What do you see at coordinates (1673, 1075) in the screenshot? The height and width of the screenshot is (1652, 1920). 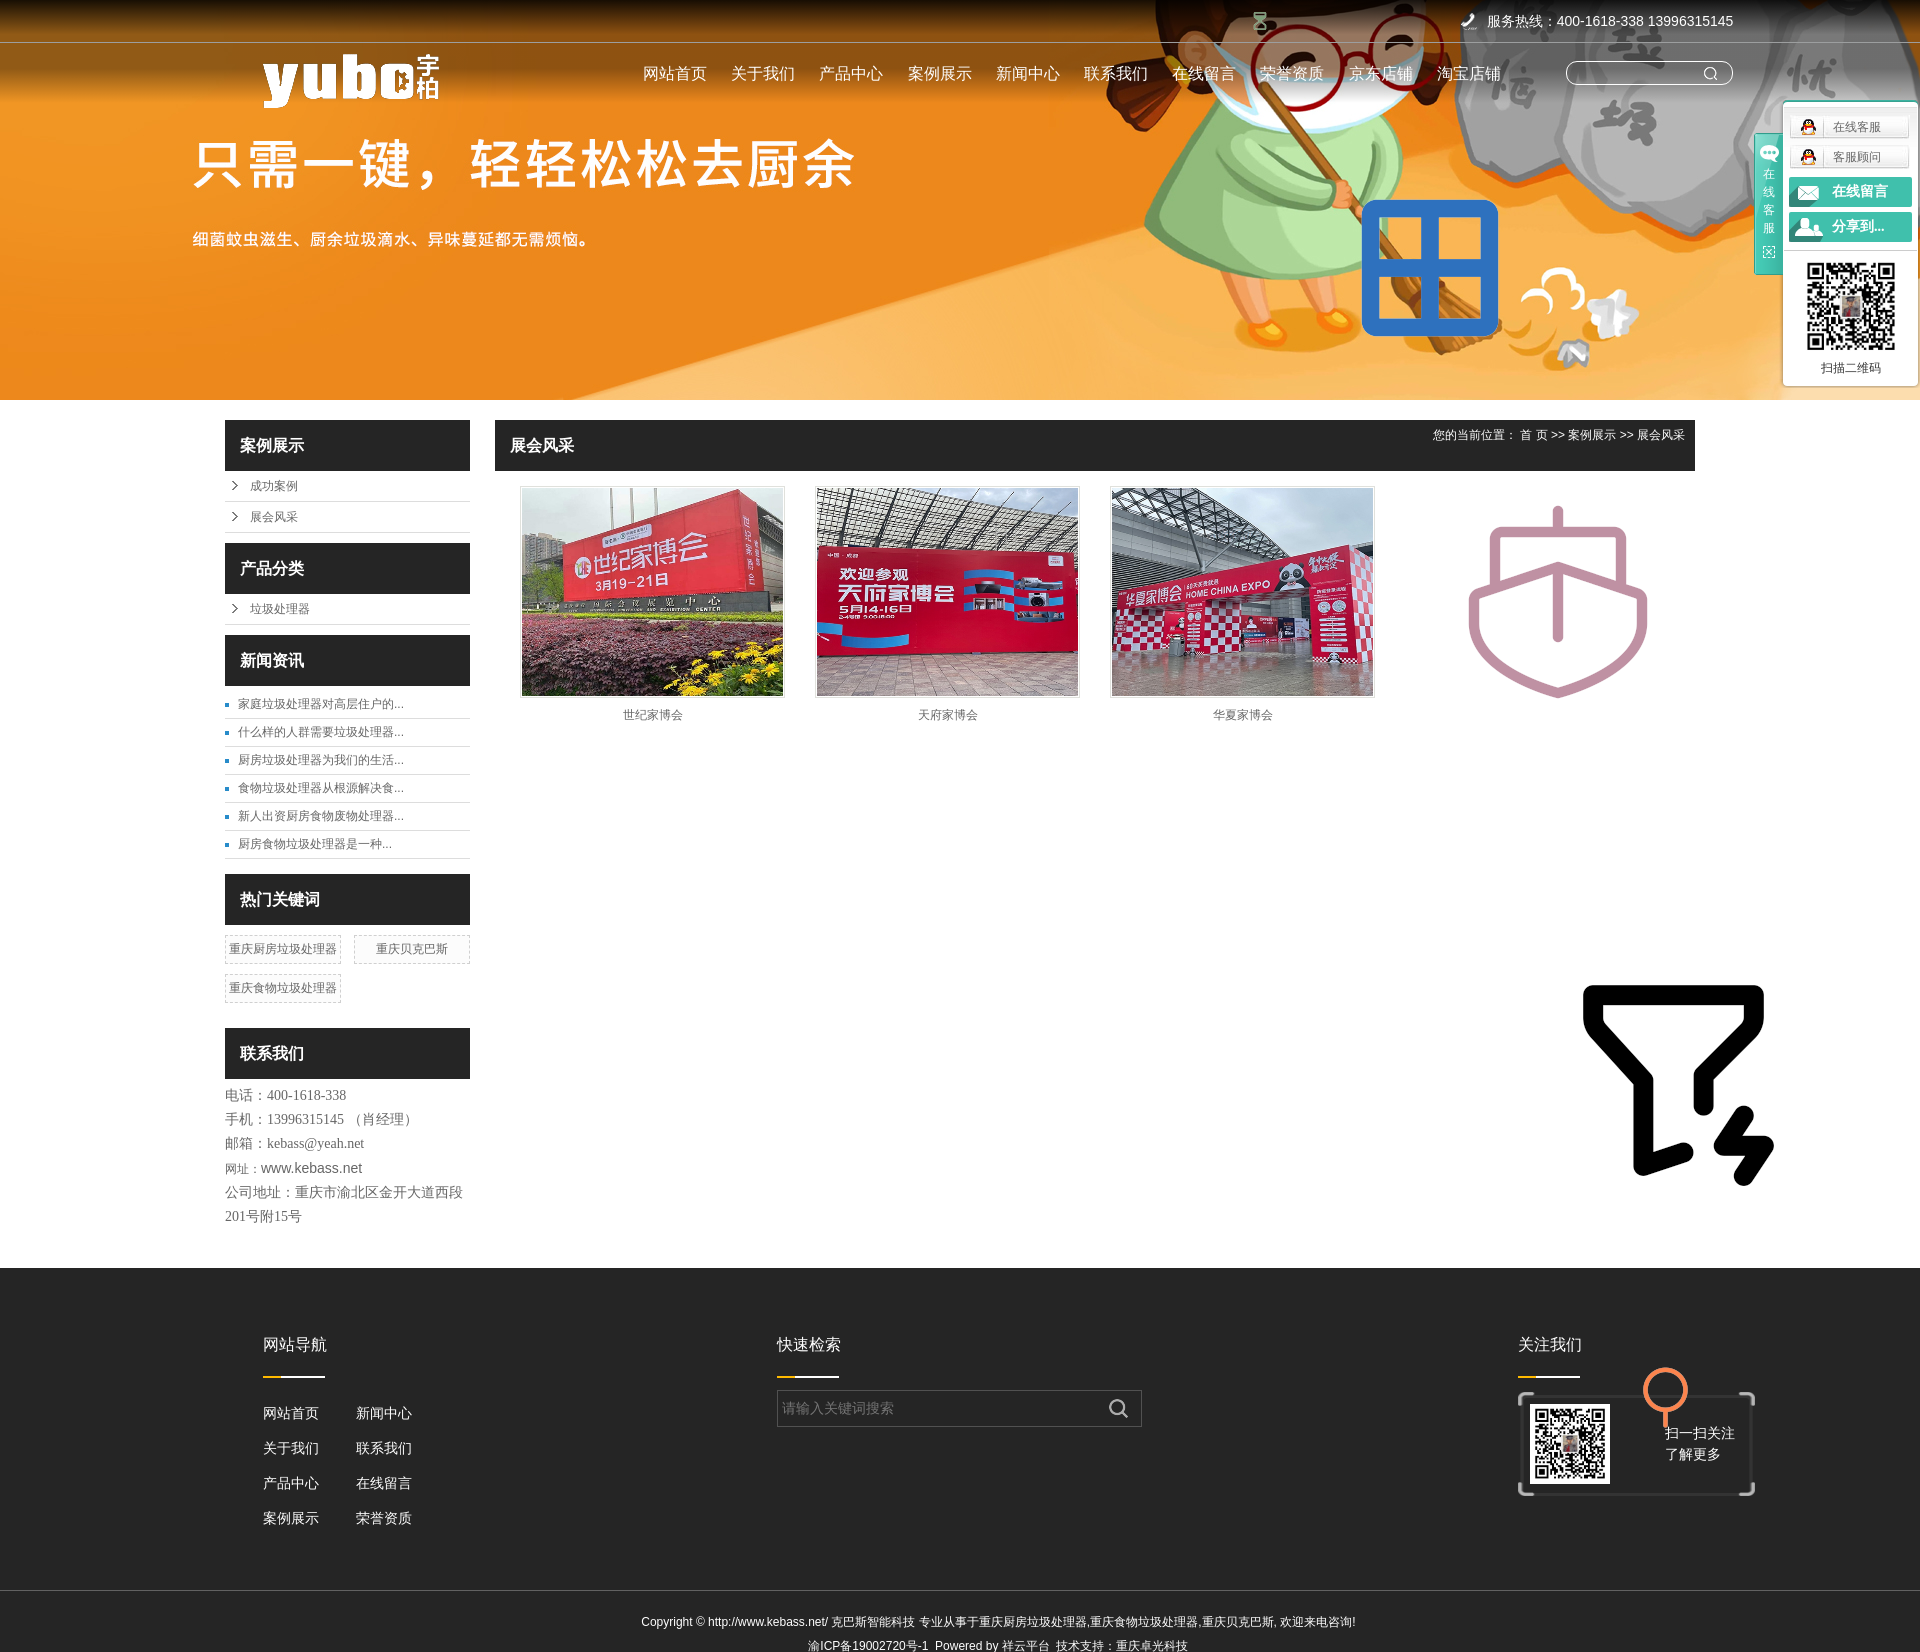 I see `apply quick or instant filtering` at bounding box center [1673, 1075].